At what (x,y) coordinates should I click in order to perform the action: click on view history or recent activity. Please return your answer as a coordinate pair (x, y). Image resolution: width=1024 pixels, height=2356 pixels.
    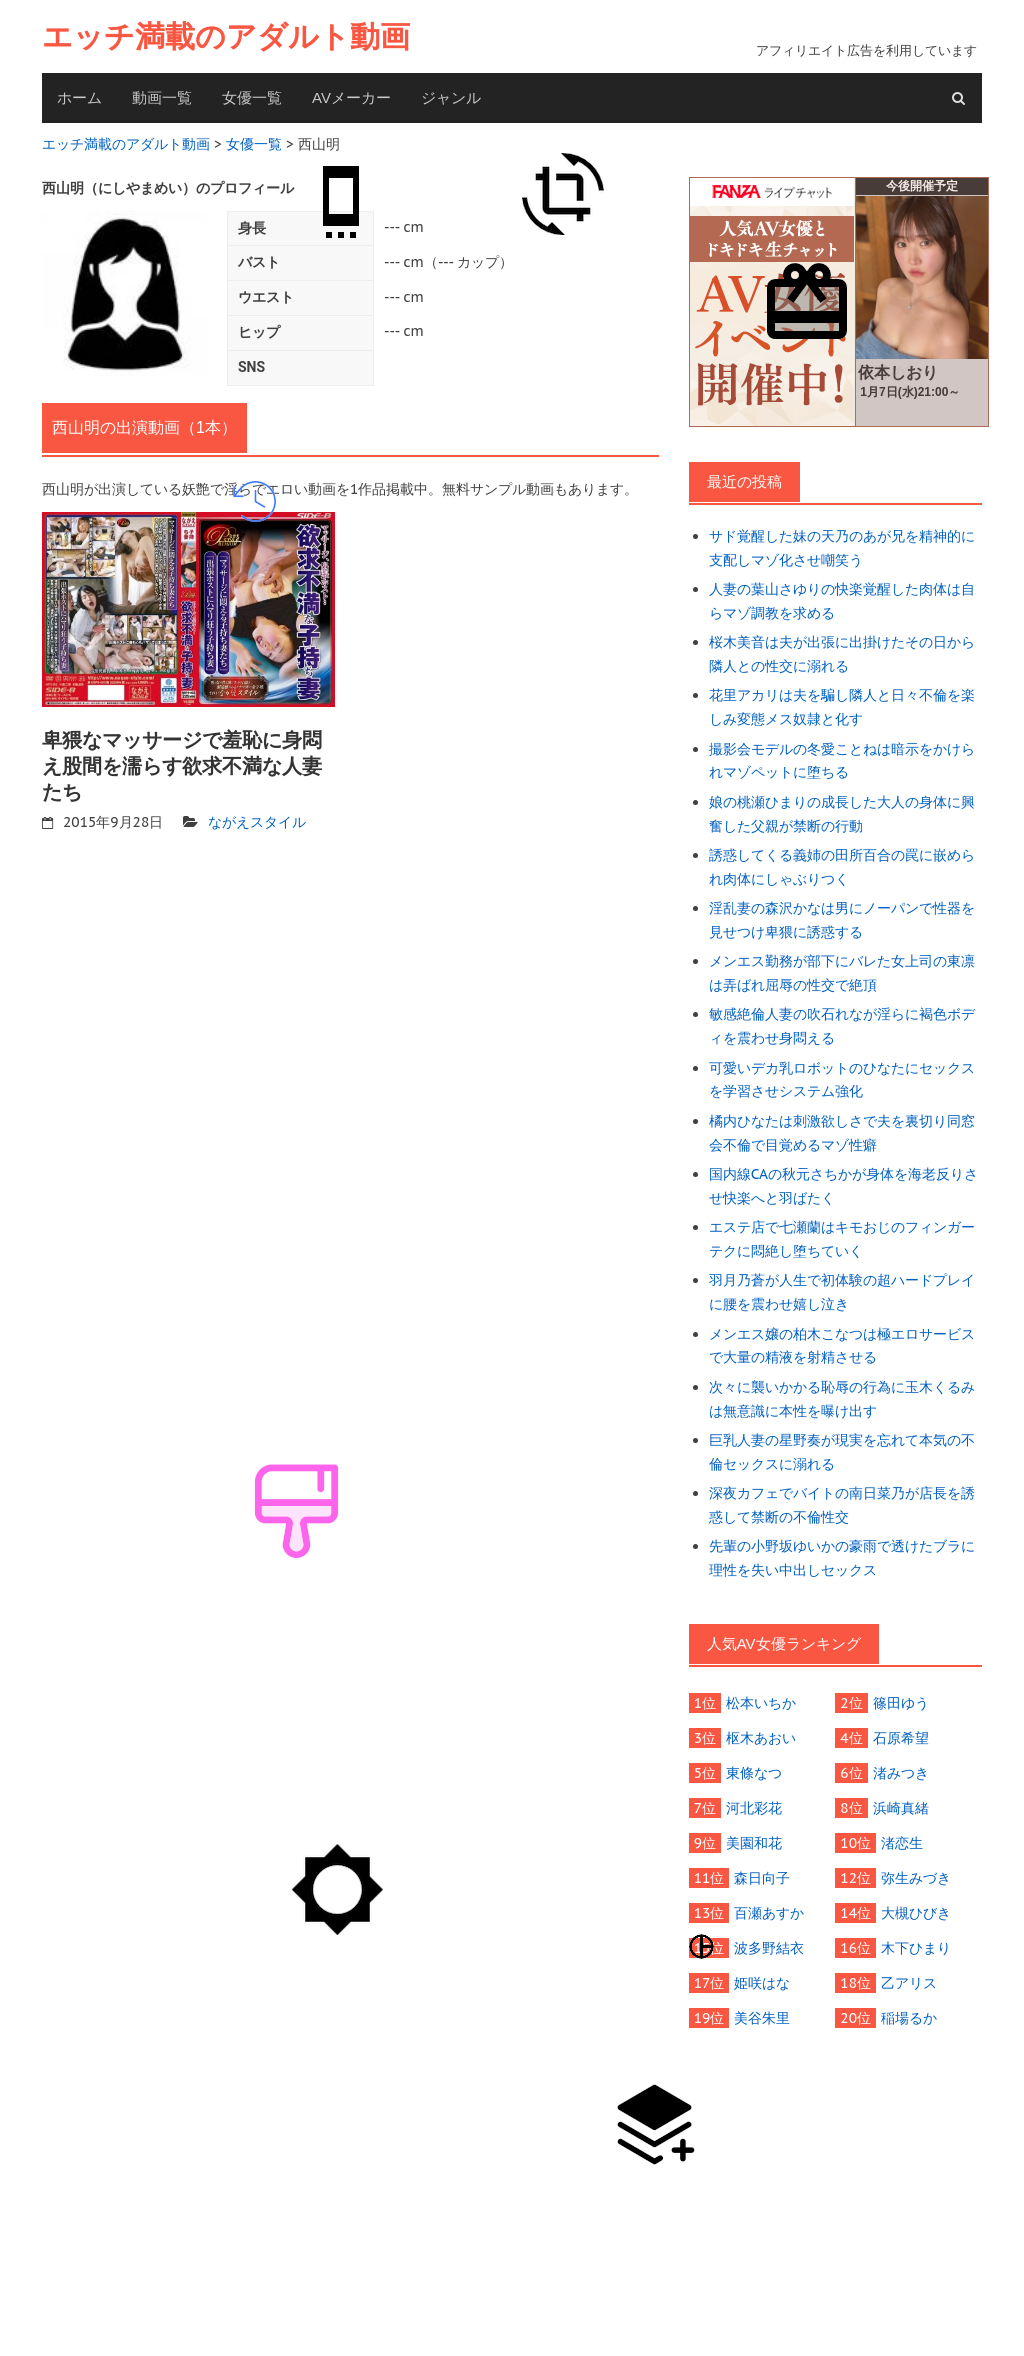
    Looking at the image, I should click on (255, 501).